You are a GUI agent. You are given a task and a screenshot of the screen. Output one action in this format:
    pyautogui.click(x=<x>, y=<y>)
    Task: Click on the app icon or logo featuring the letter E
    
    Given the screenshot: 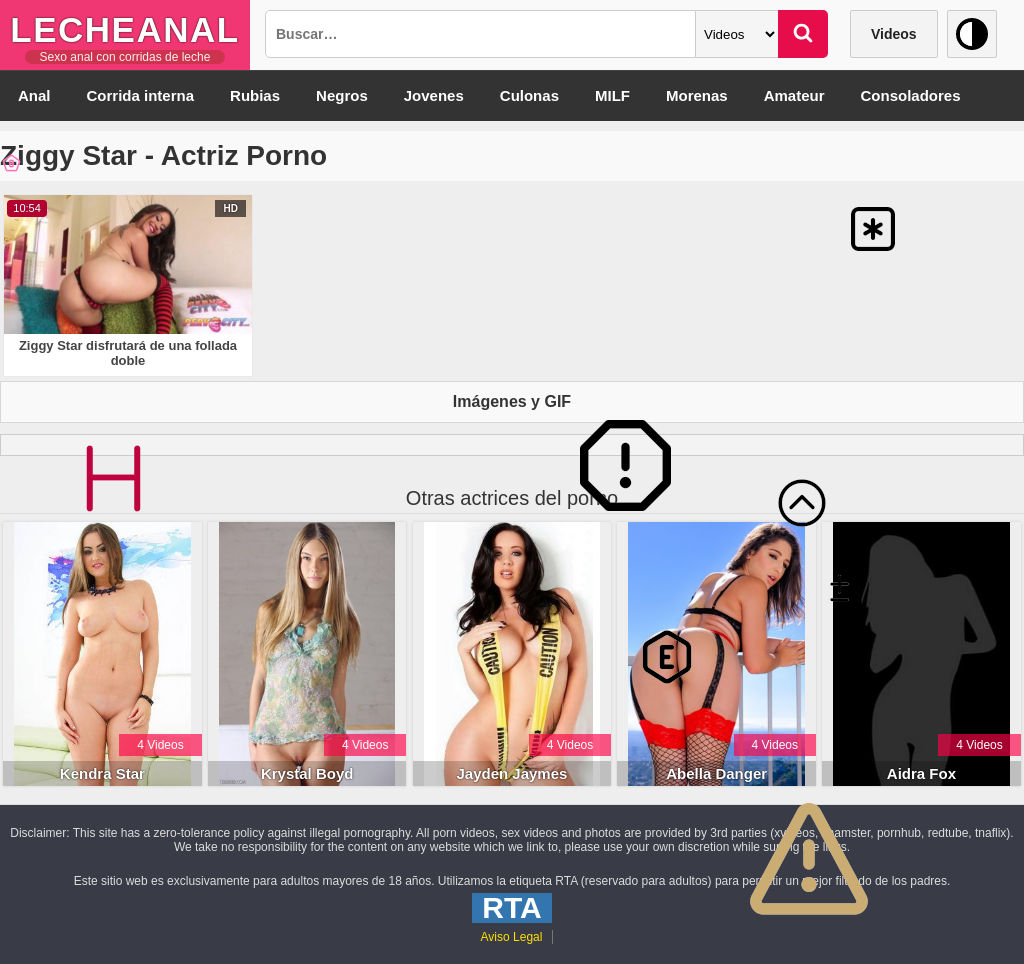 What is the action you would take?
    pyautogui.click(x=667, y=657)
    